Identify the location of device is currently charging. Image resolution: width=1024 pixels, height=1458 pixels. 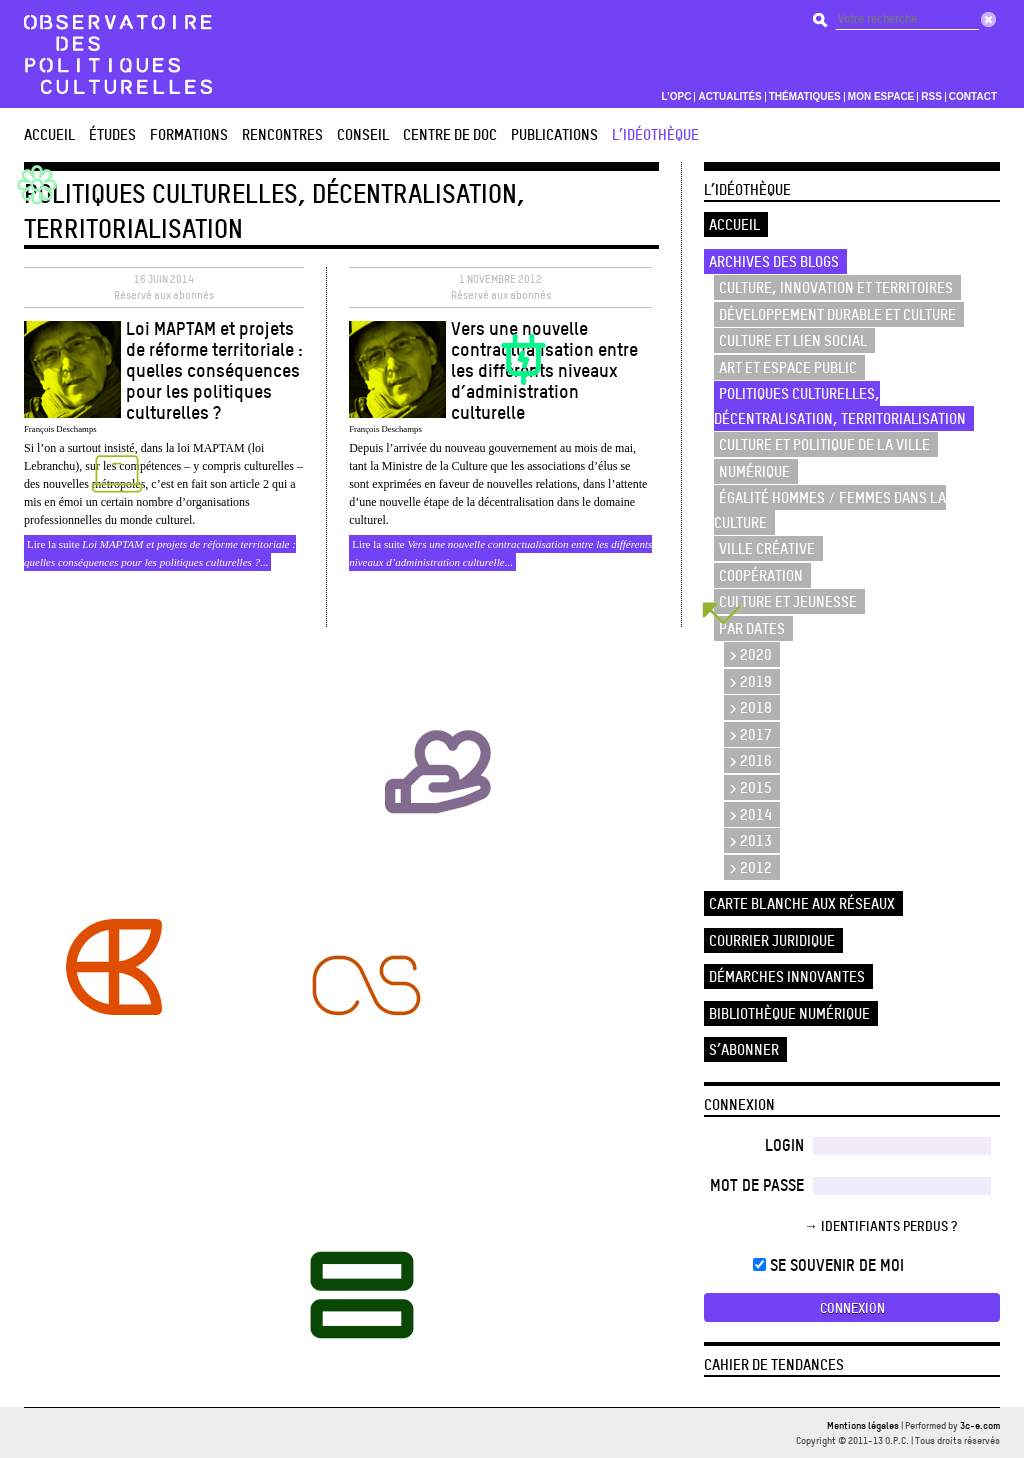
(523, 359).